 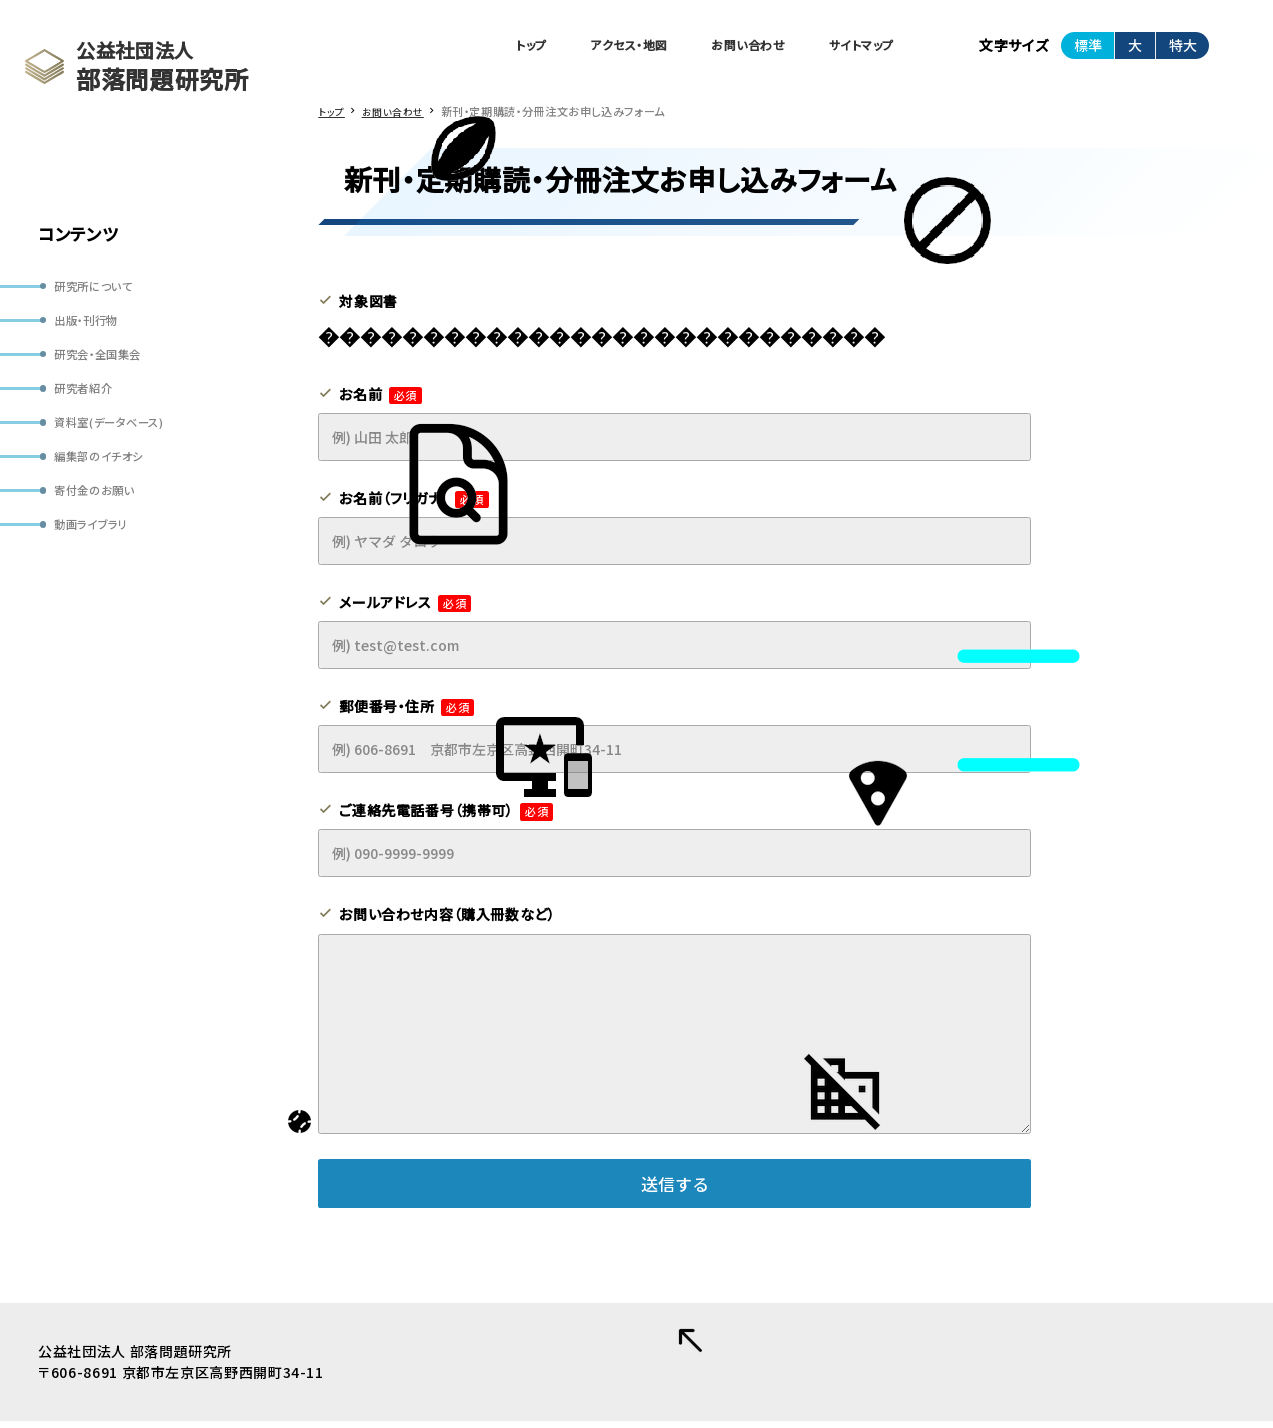 What do you see at coordinates (544, 757) in the screenshot?
I see `view synced or connected devices` at bounding box center [544, 757].